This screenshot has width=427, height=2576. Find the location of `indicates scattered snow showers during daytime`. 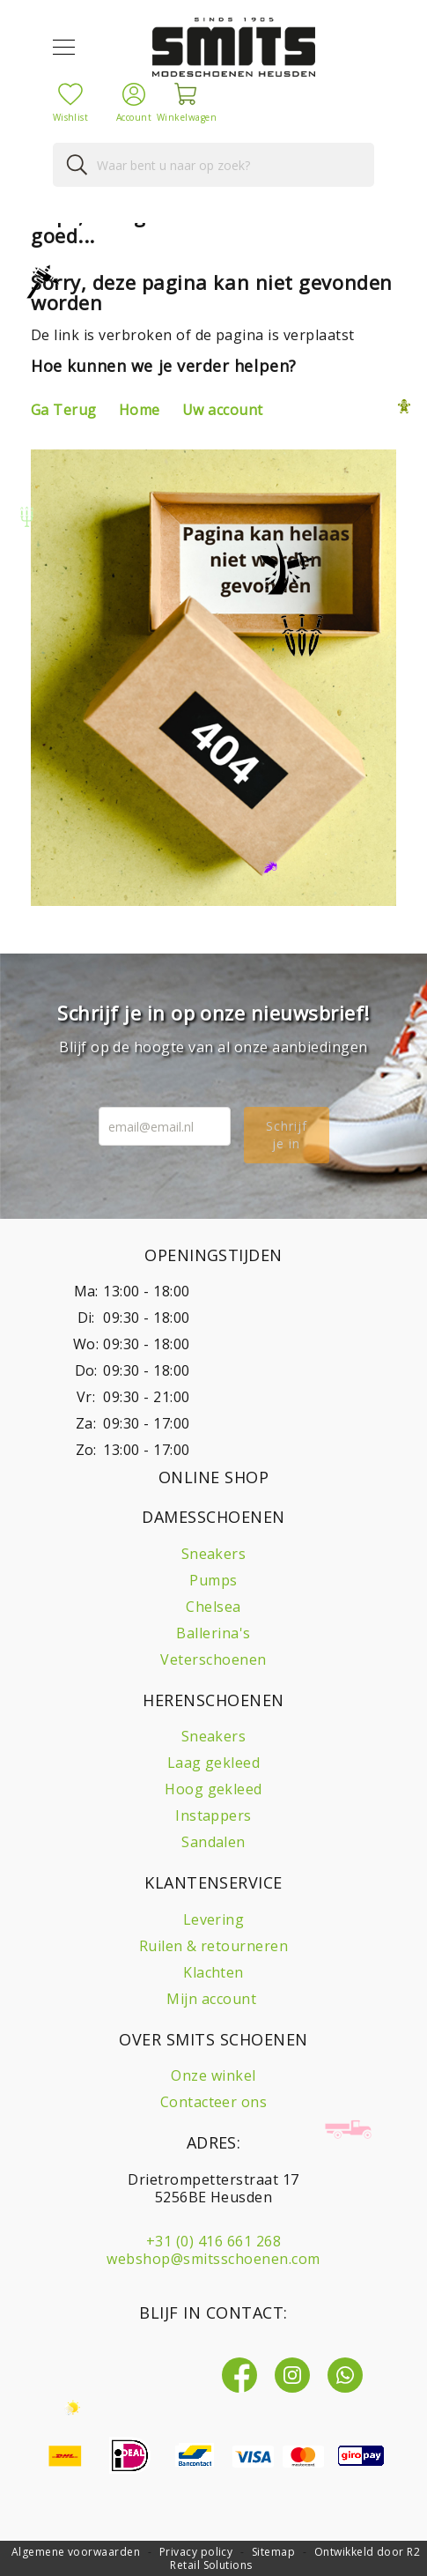

indicates scattered snow showers during daytime is located at coordinates (72, 2408).